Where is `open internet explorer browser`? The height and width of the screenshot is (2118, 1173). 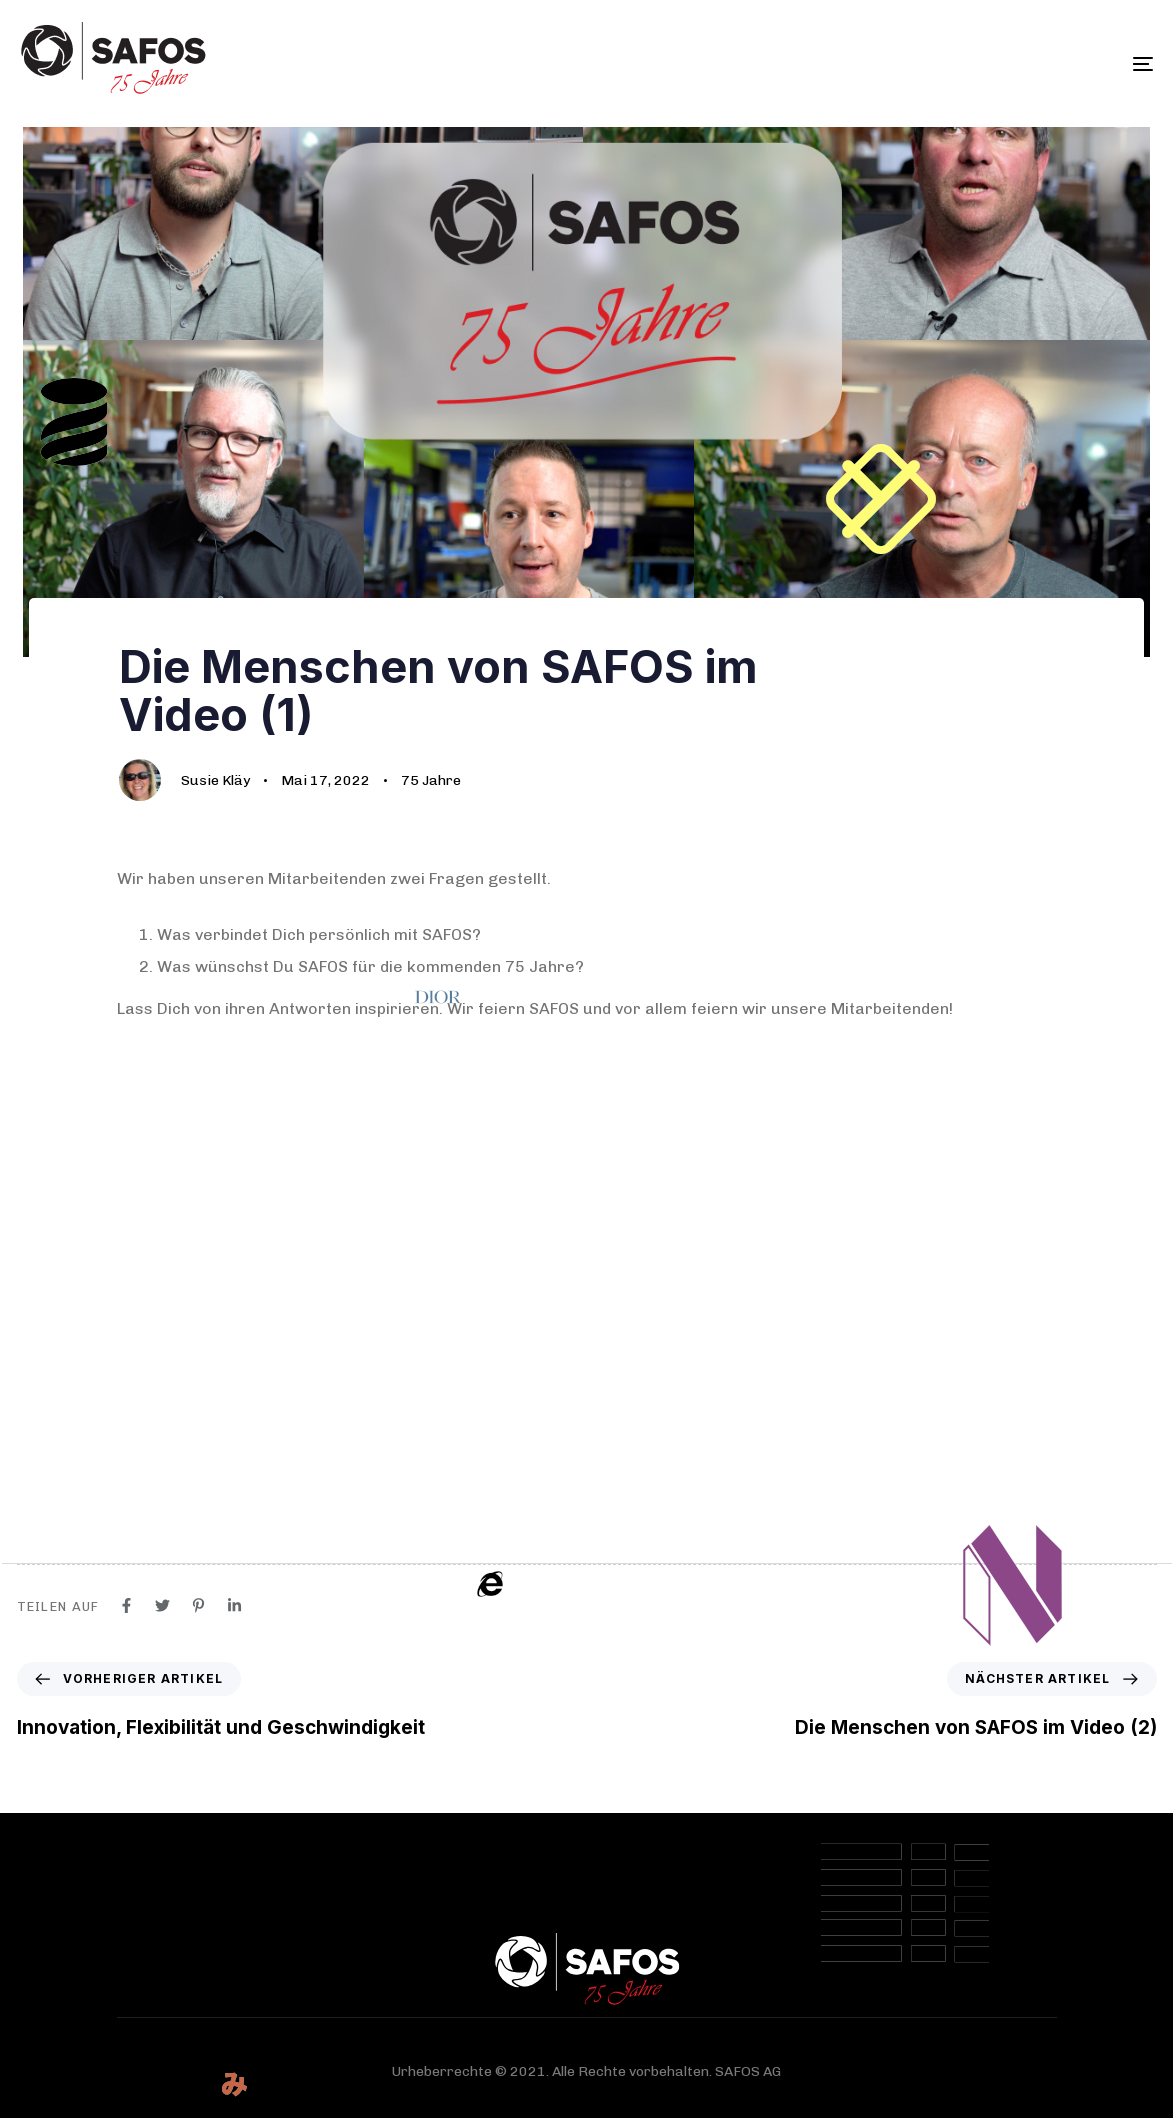
open internet explorer browser is located at coordinates (490, 1584).